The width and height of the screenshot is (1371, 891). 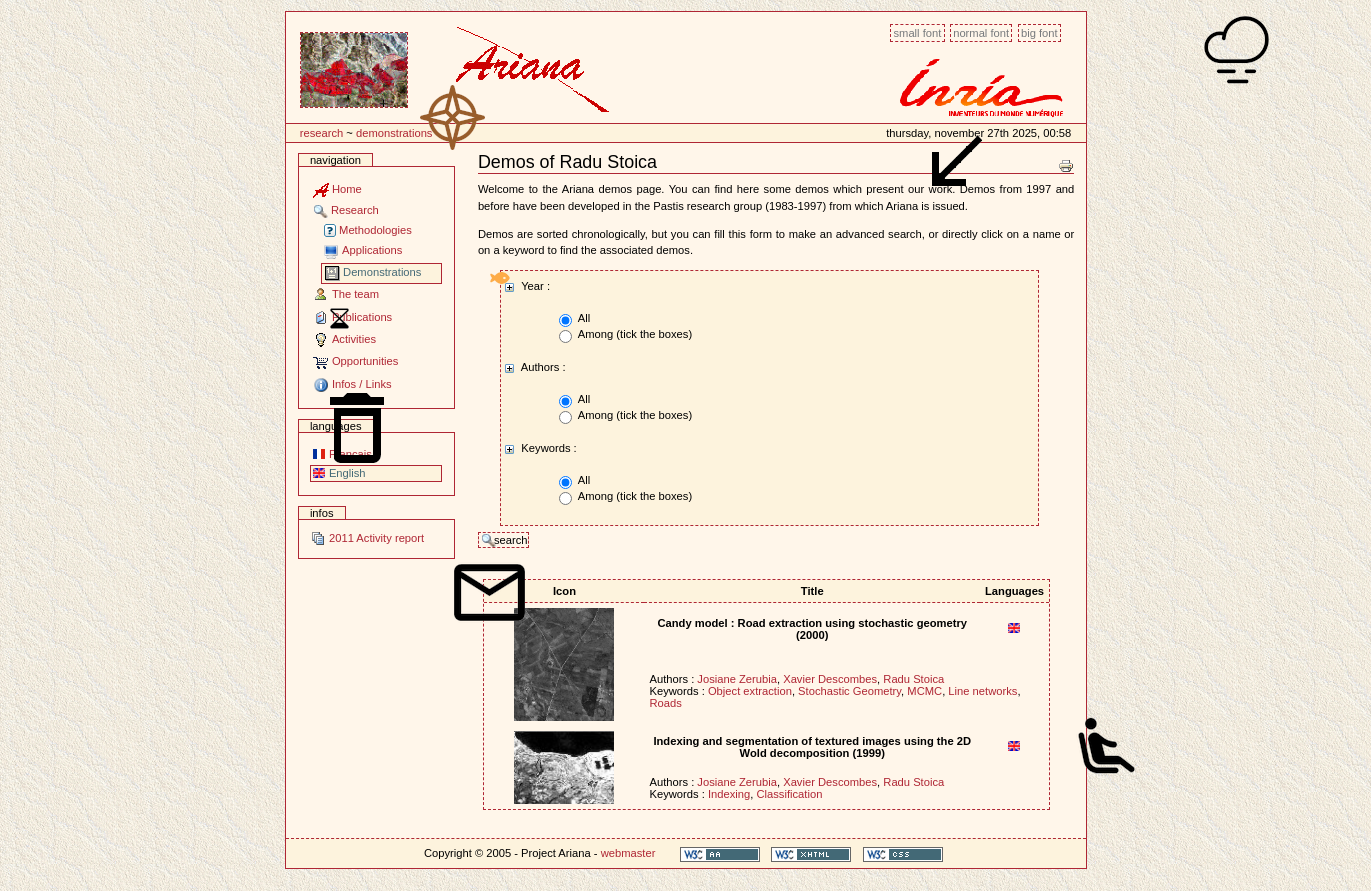 What do you see at coordinates (955, 162) in the screenshot?
I see `navigate to the southwest direction` at bounding box center [955, 162].